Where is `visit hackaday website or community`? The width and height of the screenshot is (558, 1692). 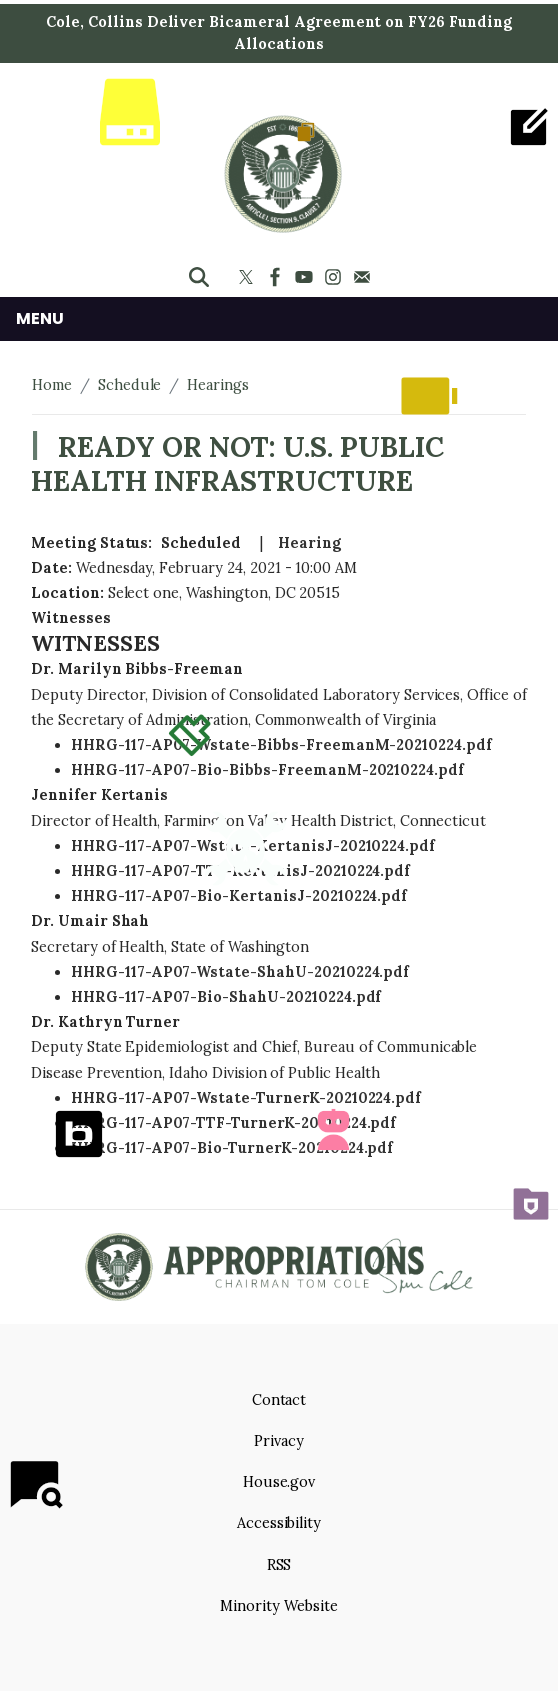 visit hackaday website or community is located at coordinates (245, 848).